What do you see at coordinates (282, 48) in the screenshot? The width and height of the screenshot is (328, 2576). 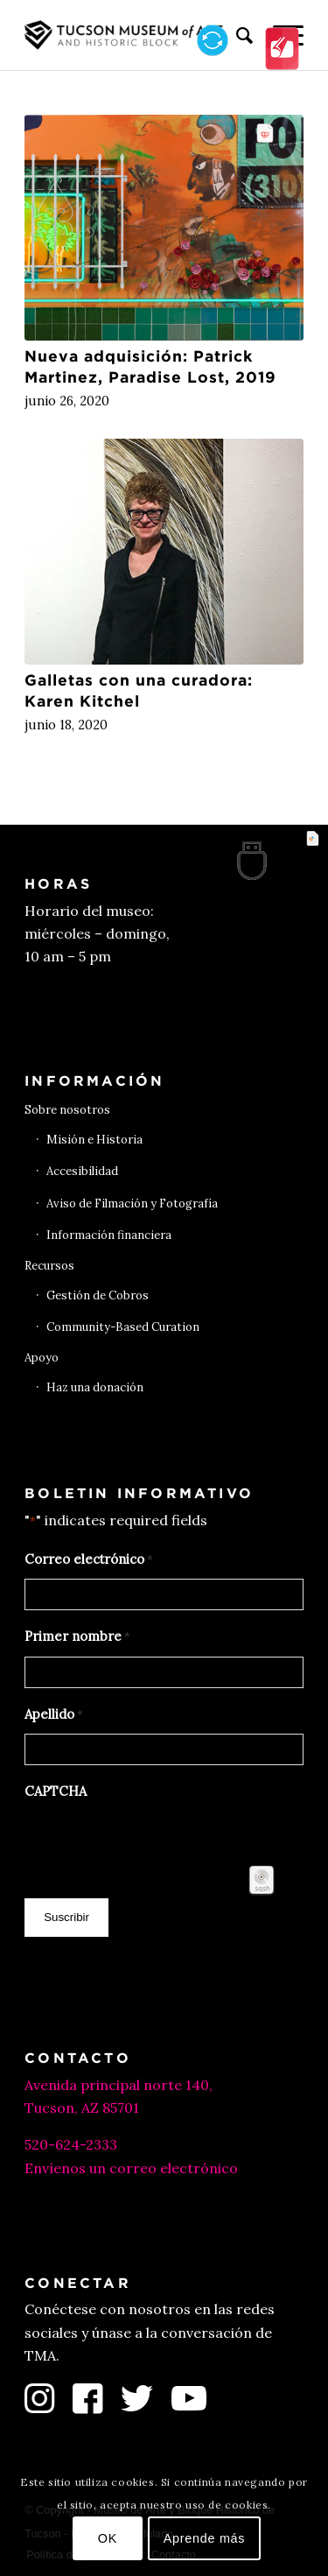 I see `an EPS vector file` at bounding box center [282, 48].